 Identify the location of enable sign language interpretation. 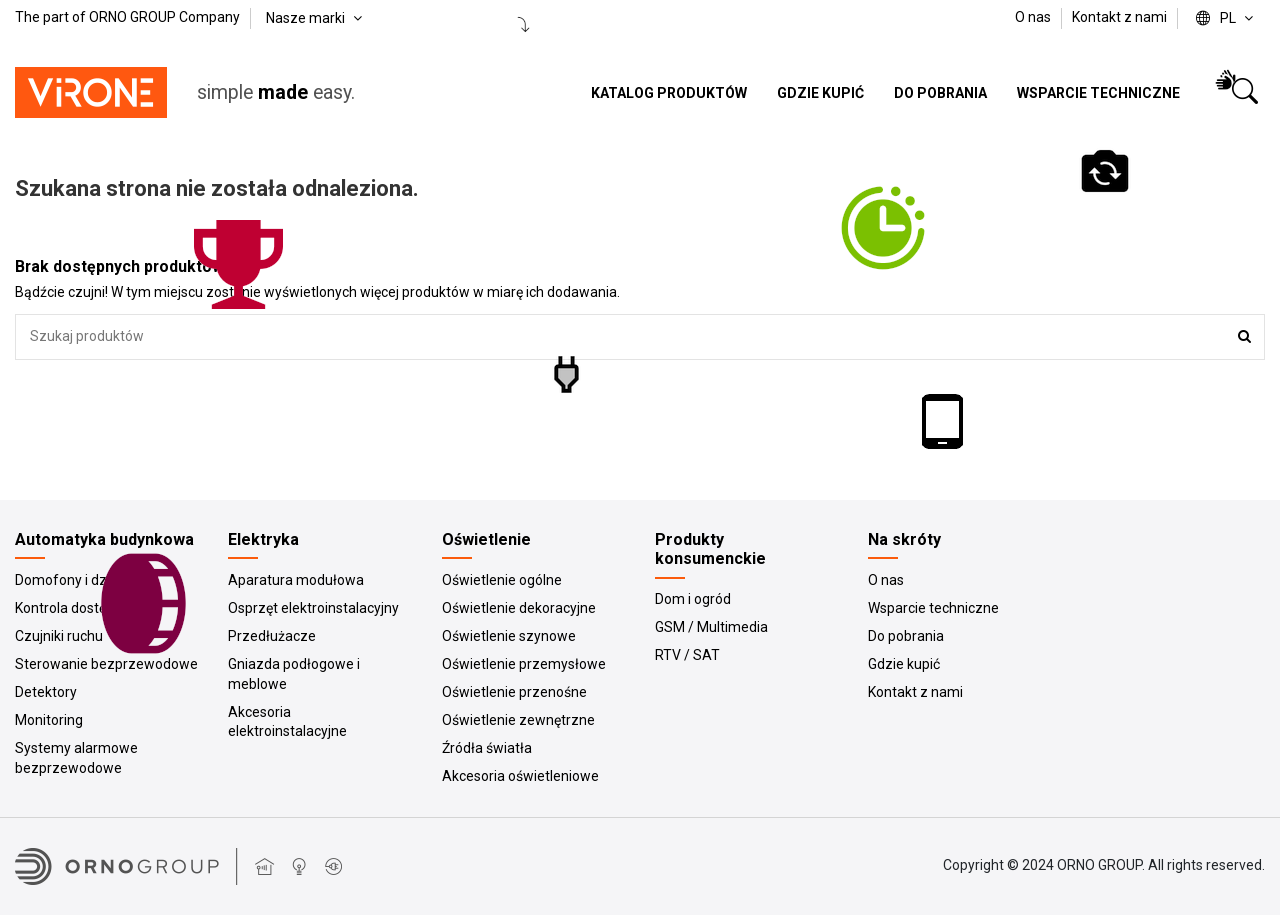
(1225, 79).